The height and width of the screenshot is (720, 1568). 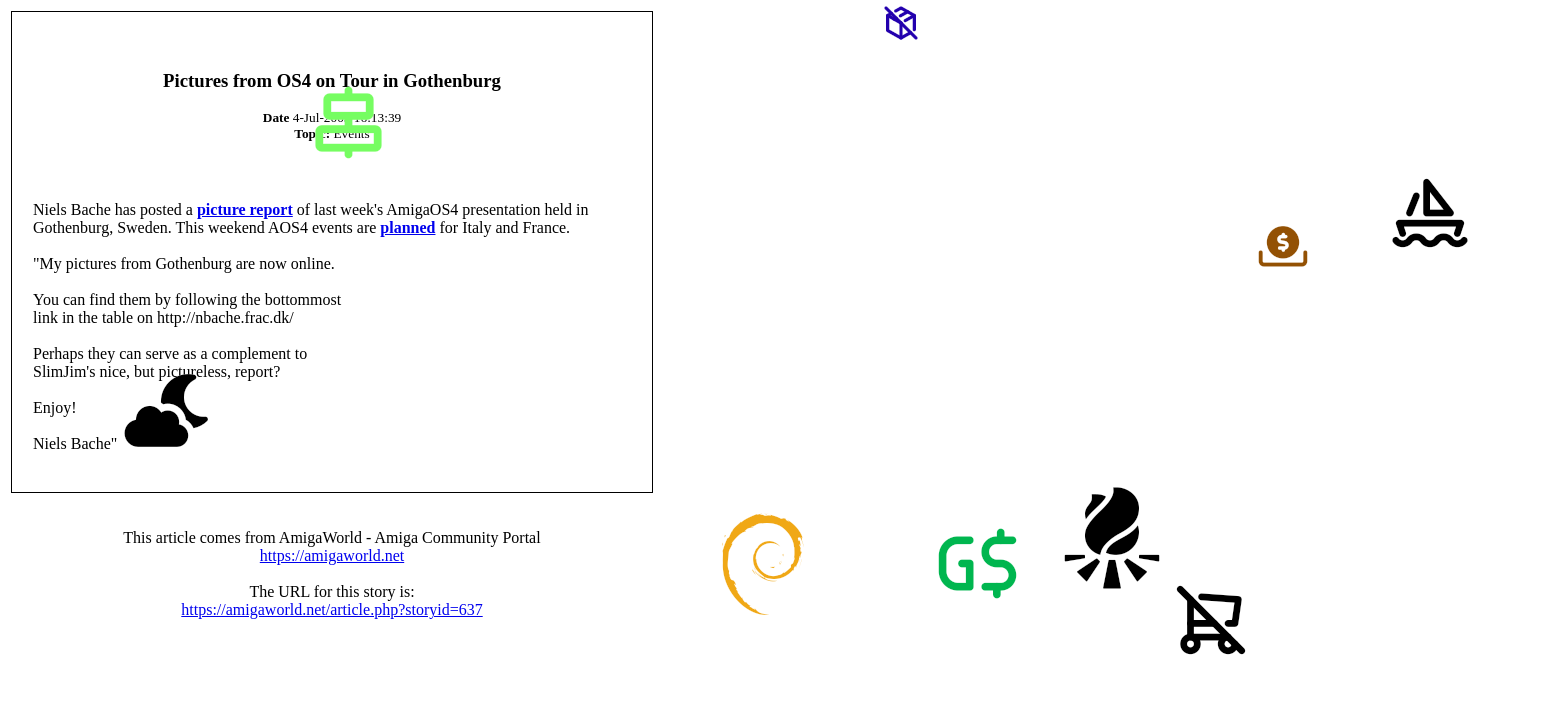 What do you see at coordinates (1430, 213) in the screenshot?
I see `access sailing or boating features` at bounding box center [1430, 213].